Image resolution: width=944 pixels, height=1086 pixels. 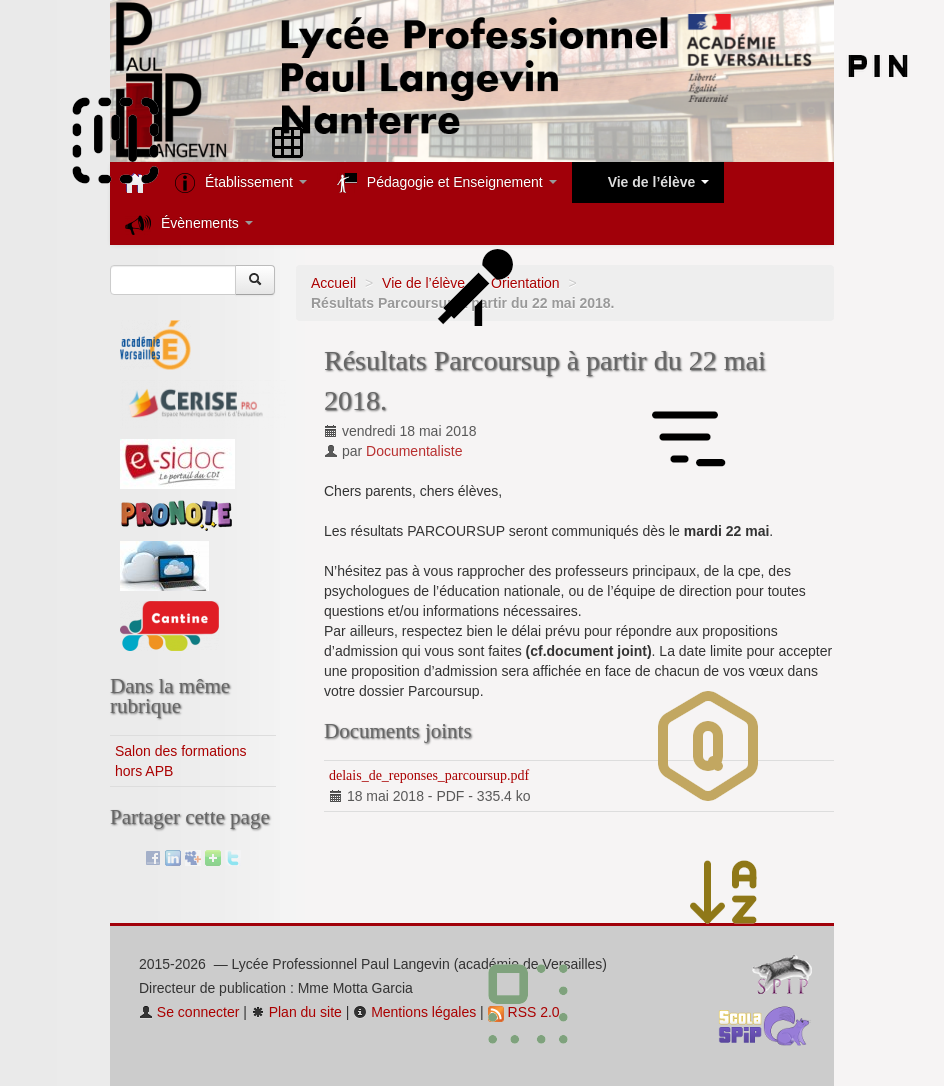 I want to click on align content to top-left corner, so click(x=528, y=1004).